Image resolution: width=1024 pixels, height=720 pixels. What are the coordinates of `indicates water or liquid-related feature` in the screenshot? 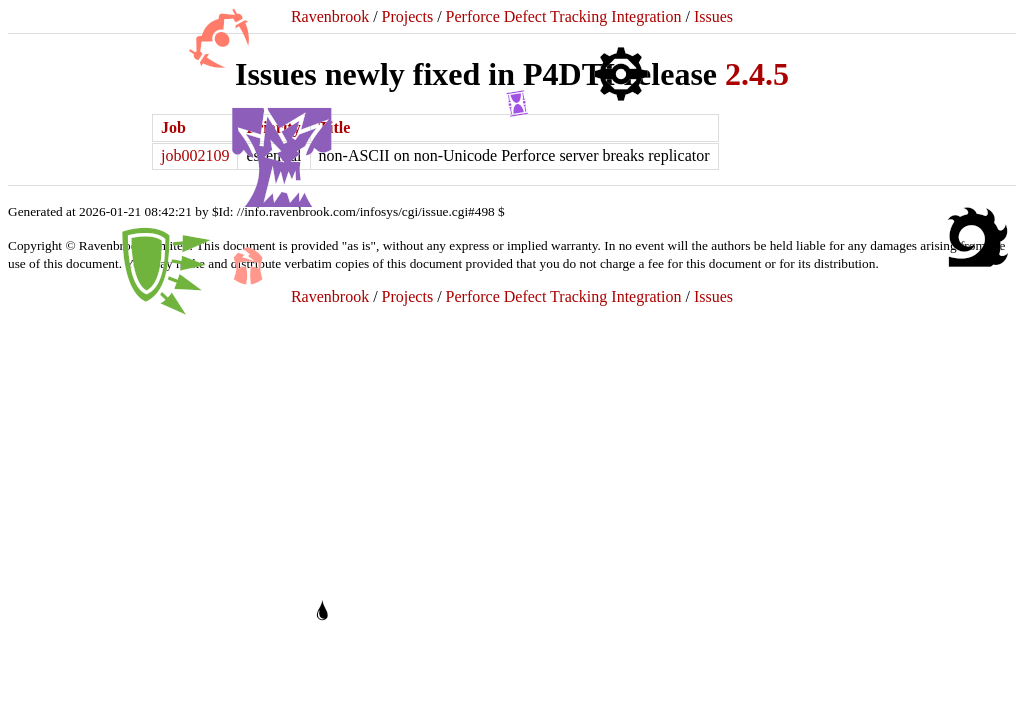 It's located at (322, 610).